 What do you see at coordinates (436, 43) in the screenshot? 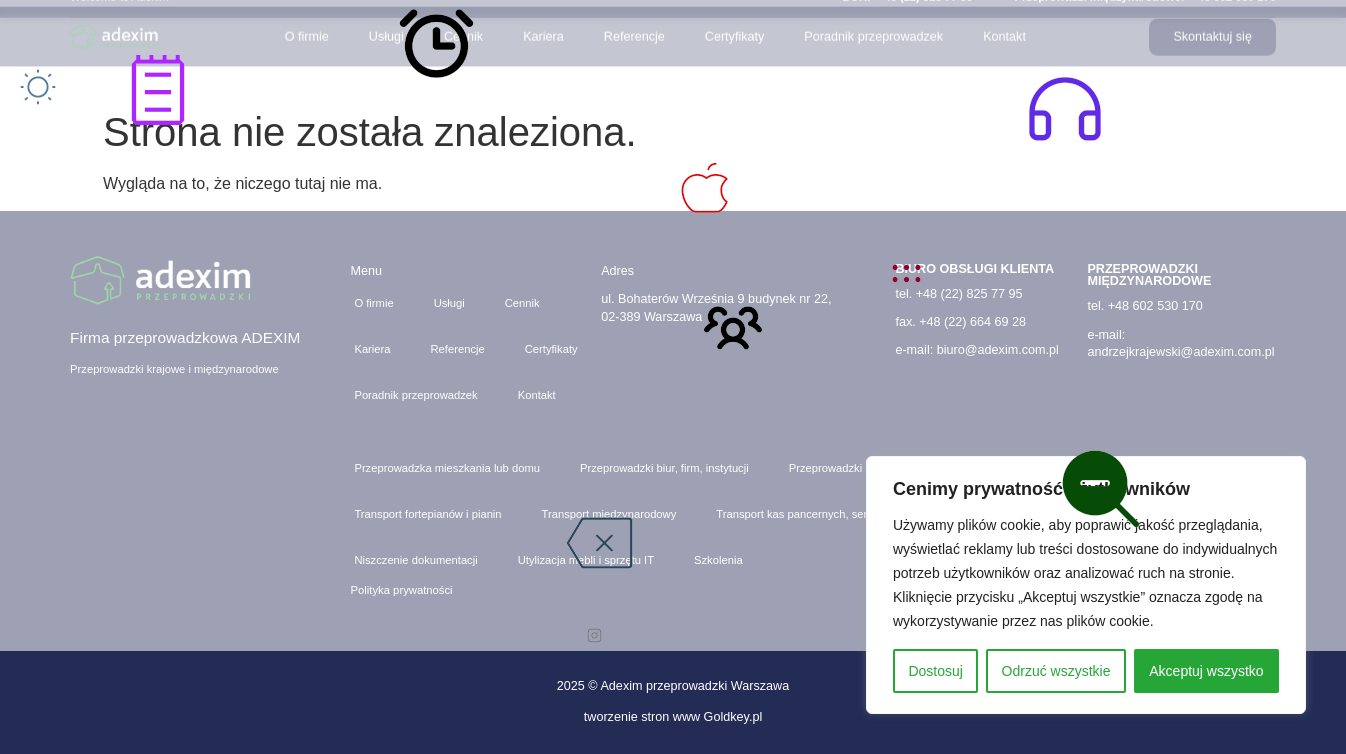
I see `set or manage alarms` at bounding box center [436, 43].